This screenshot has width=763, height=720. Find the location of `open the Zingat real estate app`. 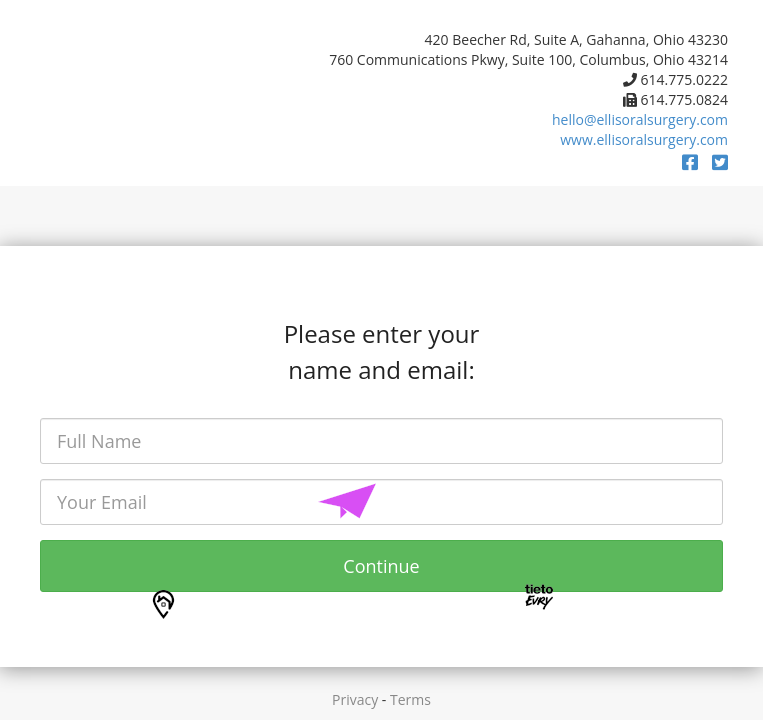

open the Zingat real estate app is located at coordinates (163, 604).